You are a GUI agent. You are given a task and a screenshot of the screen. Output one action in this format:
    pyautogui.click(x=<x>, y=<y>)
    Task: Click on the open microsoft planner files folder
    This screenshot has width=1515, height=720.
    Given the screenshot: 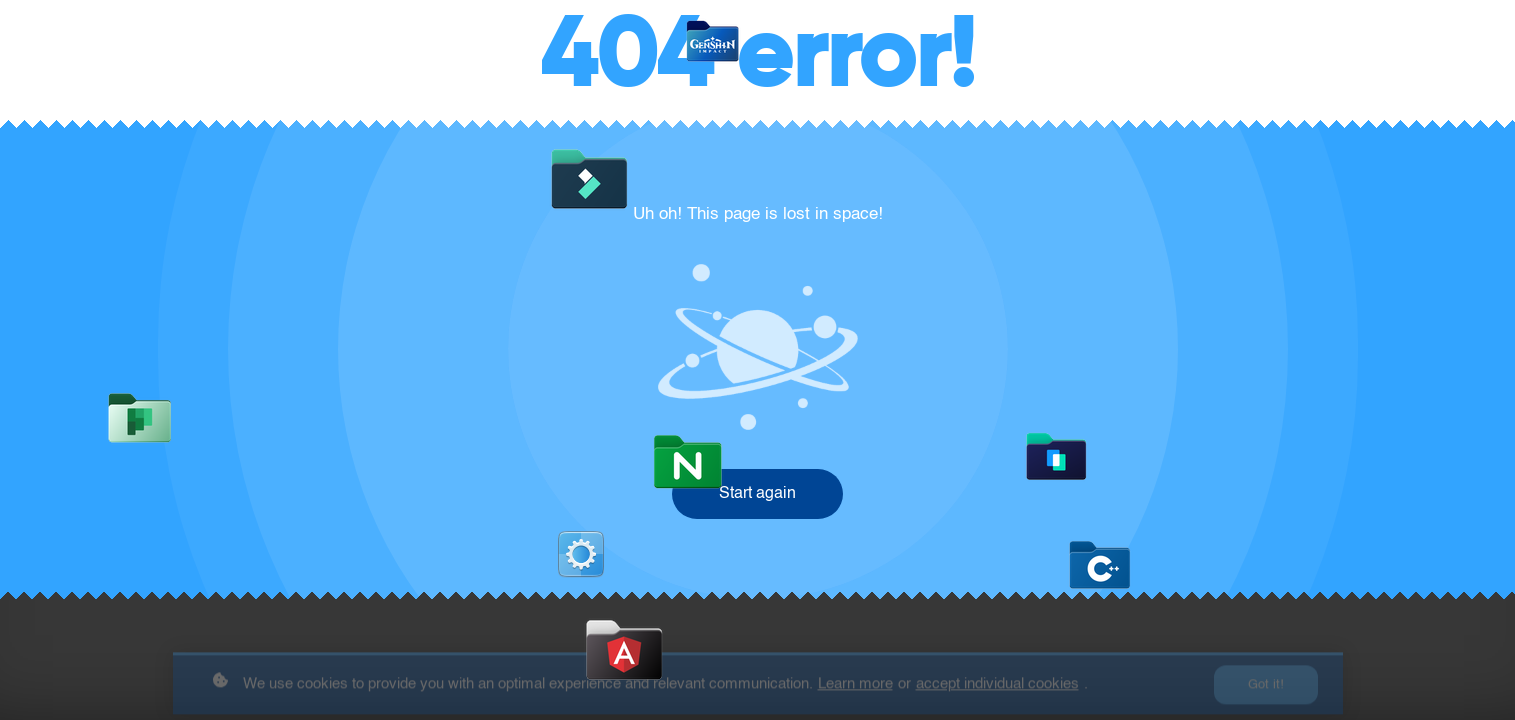 What is the action you would take?
    pyautogui.click(x=139, y=419)
    